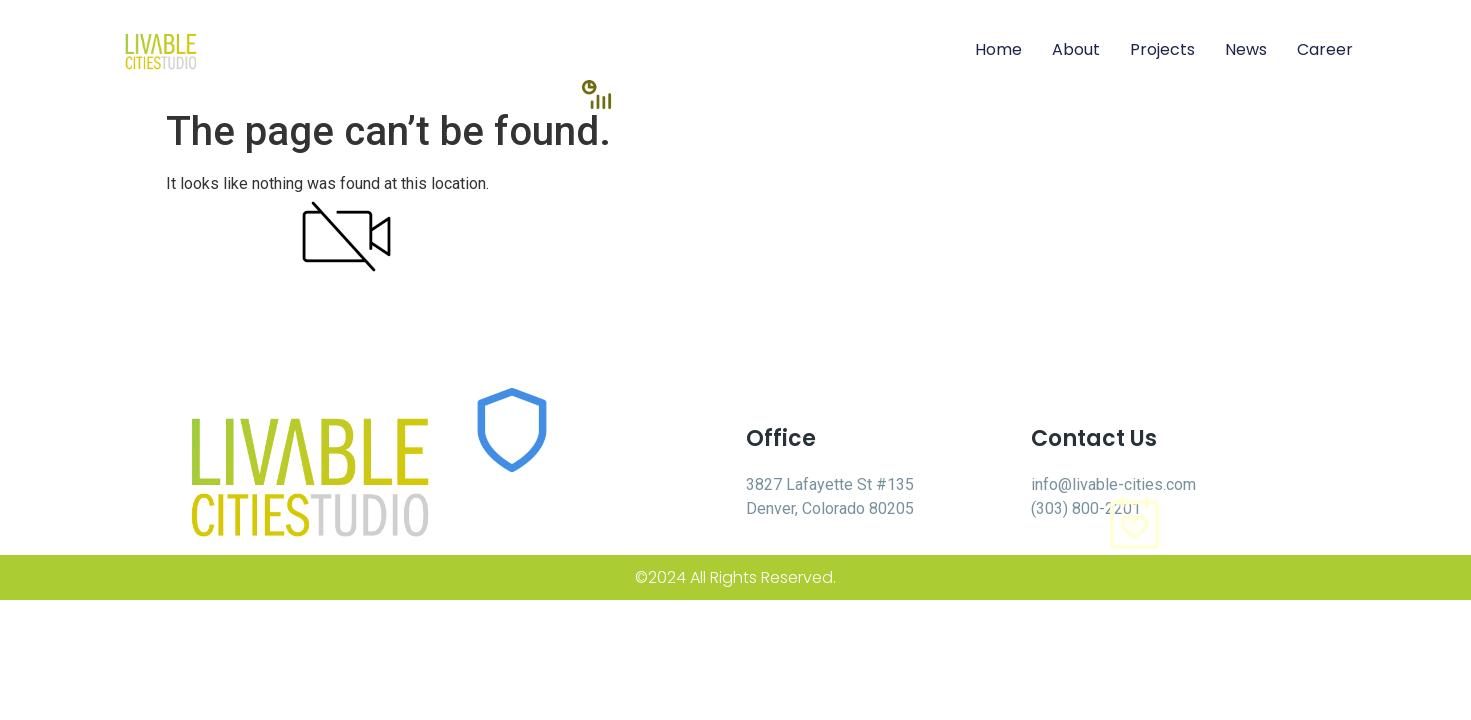 Image resolution: width=1471 pixels, height=720 pixels. Describe the element at coordinates (343, 236) in the screenshot. I see `turn off camera or disable video` at that location.